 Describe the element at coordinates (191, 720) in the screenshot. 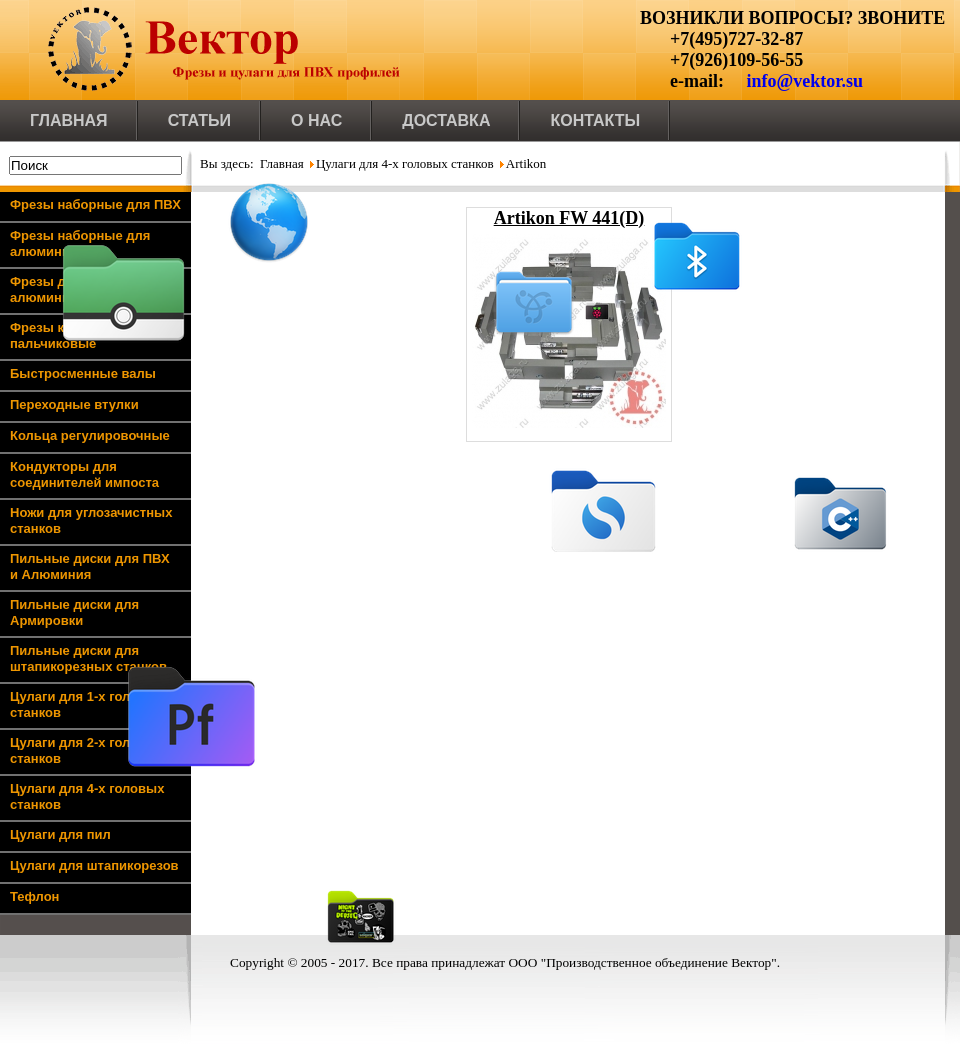

I see `open Adobe Portfolio project folder` at that location.